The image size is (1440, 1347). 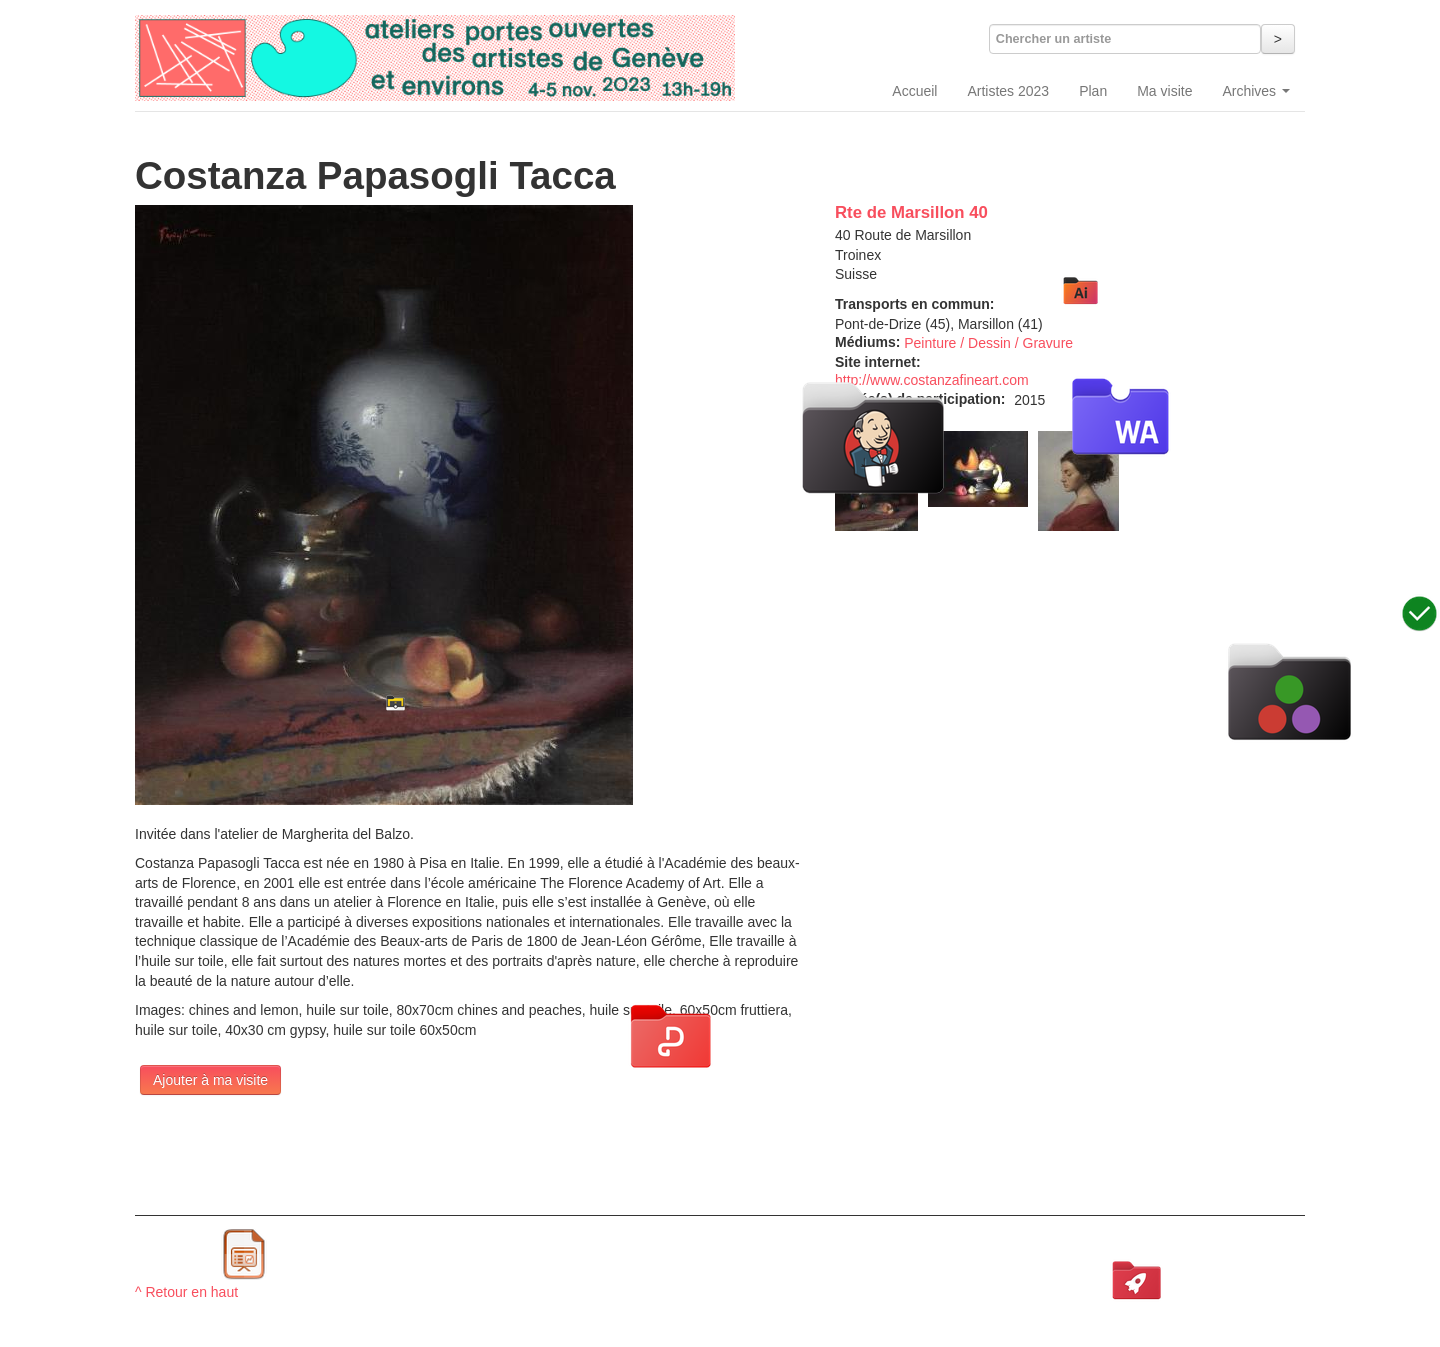 I want to click on open a presentation template file, so click(x=244, y=1254).